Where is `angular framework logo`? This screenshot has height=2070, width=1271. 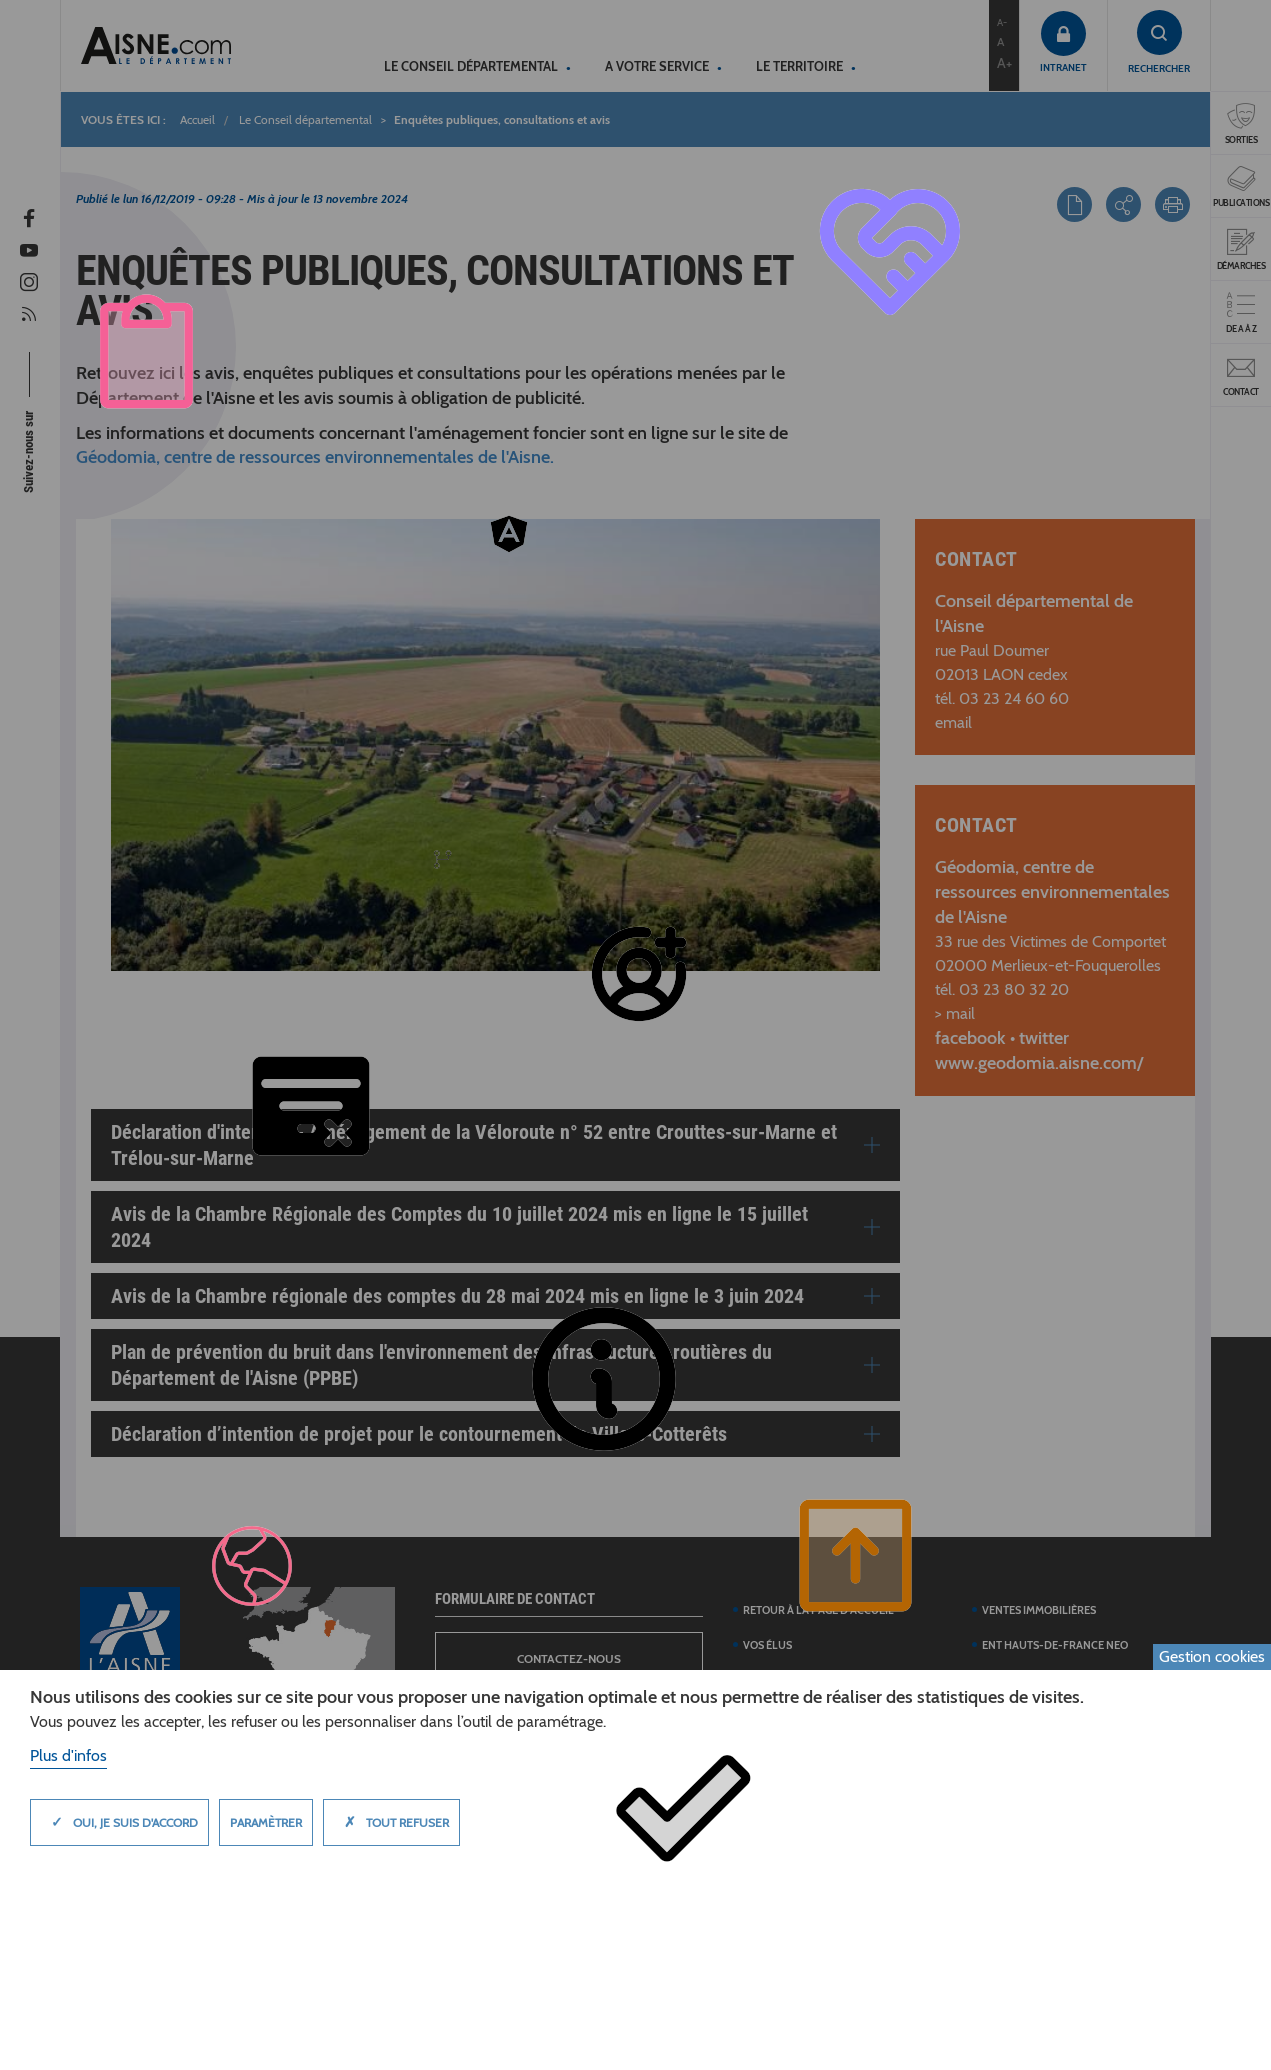
angular framework logo is located at coordinates (509, 534).